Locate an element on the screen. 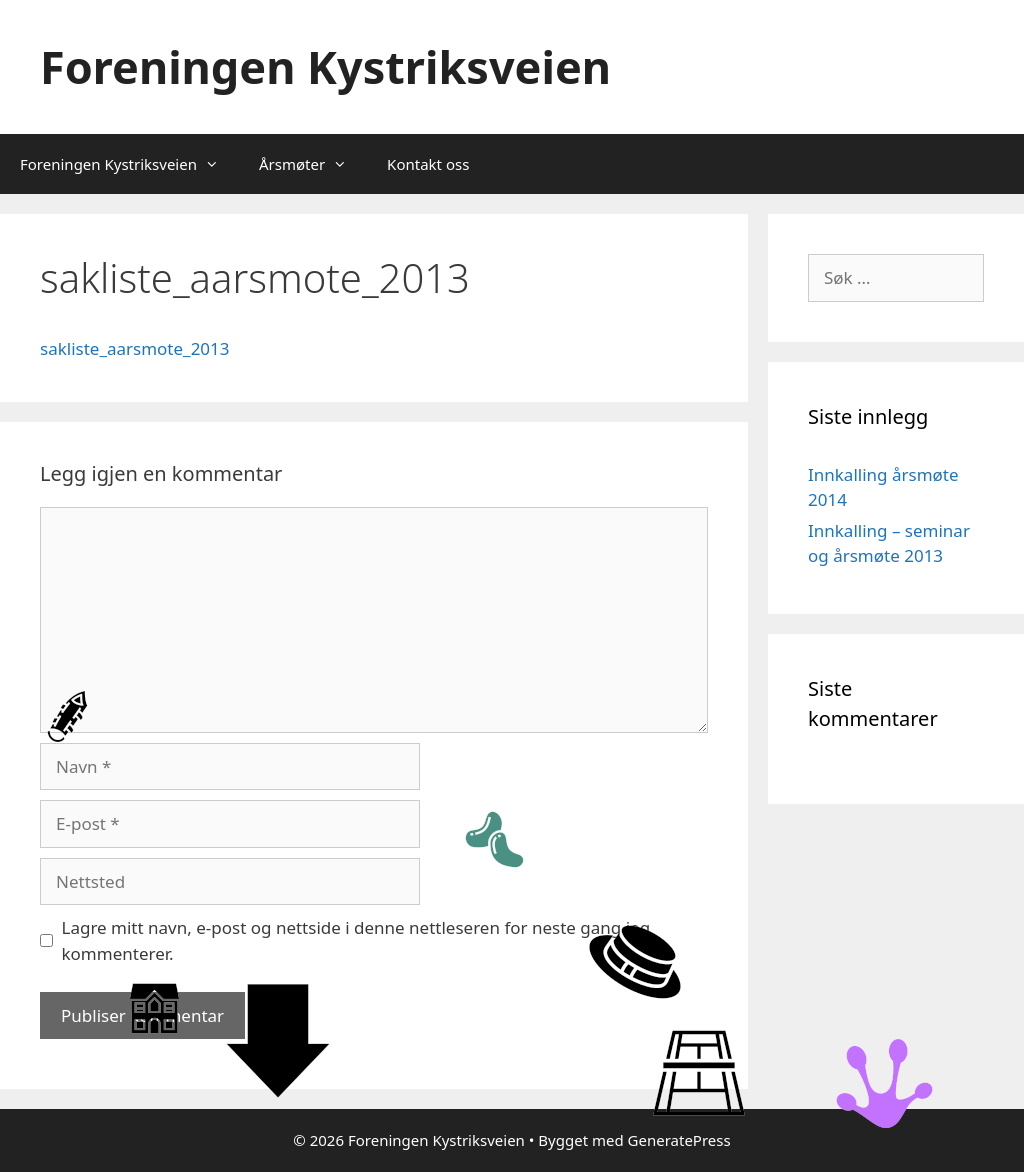 The height and width of the screenshot is (1172, 1024). amphibian or frog-related game element is located at coordinates (884, 1083).